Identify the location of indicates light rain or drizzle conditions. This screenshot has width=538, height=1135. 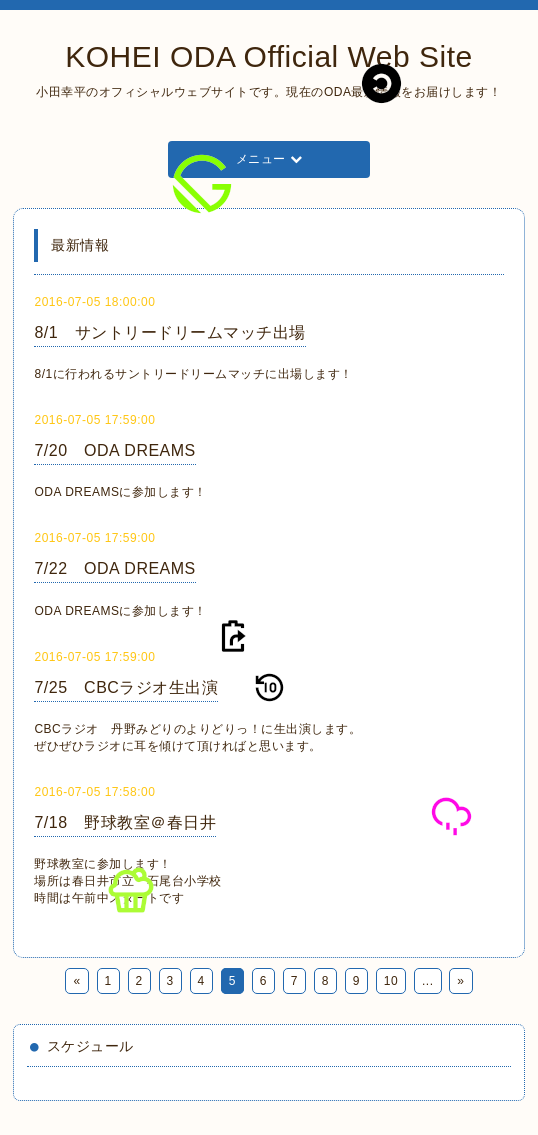
(451, 815).